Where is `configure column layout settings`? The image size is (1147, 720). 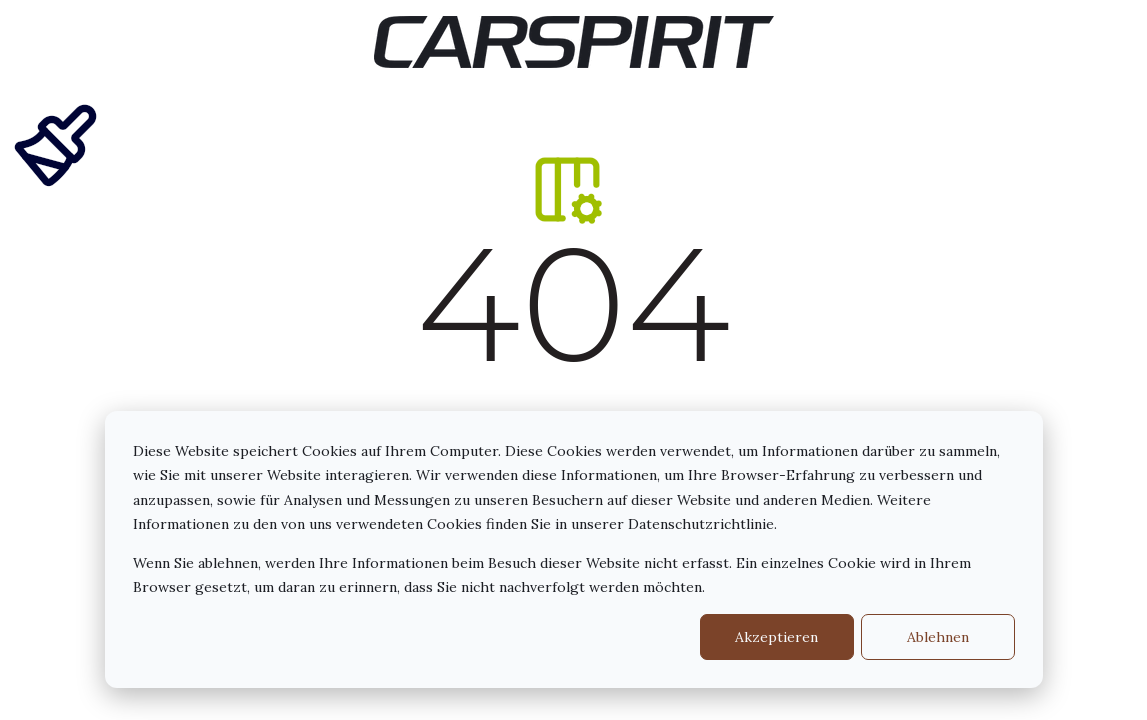 configure column layout settings is located at coordinates (567, 189).